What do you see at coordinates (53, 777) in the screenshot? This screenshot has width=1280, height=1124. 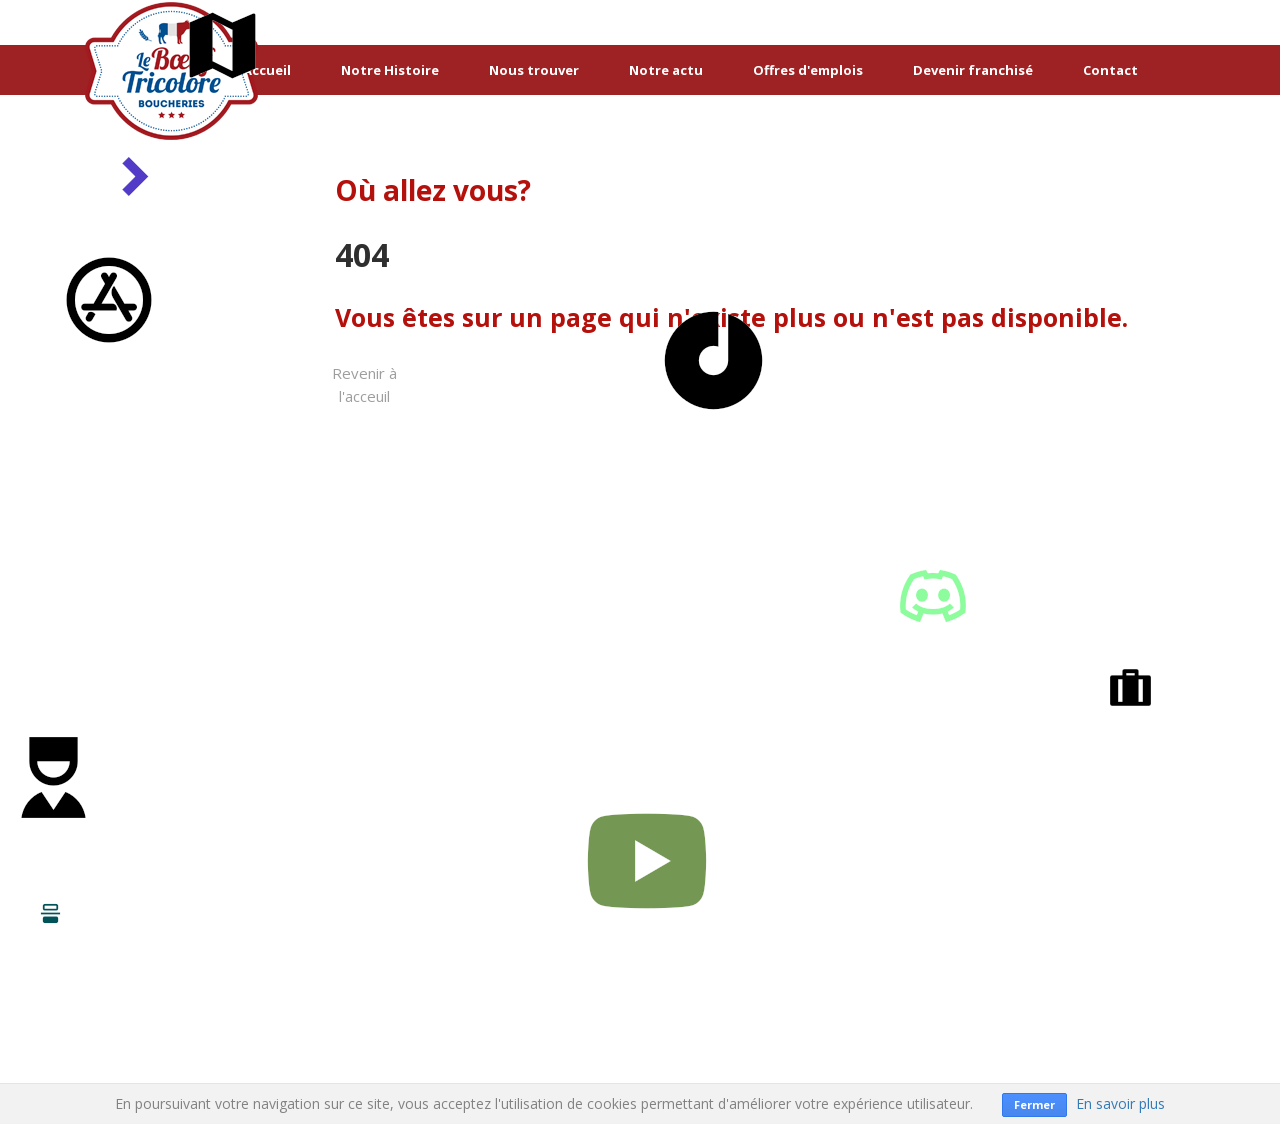 I see `access nursing or healthcare staff services` at bounding box center [53, 777].